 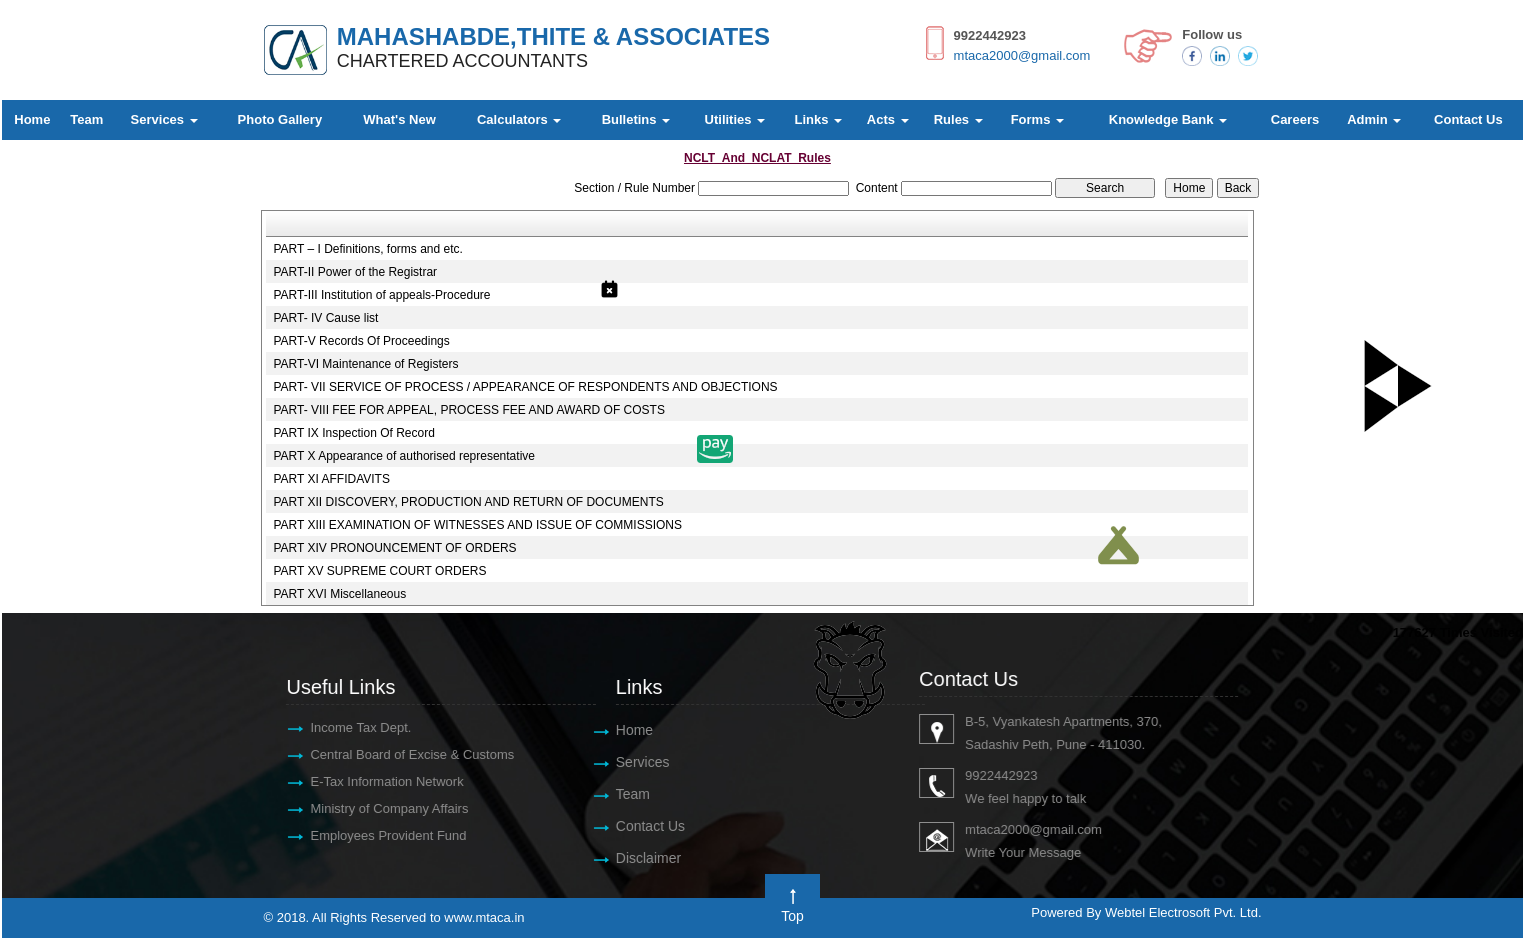 What do you see at coordinates (850, 670) in the screenshot?
I see `grunt javascript task runner logo` at bounding box center [850, 670].